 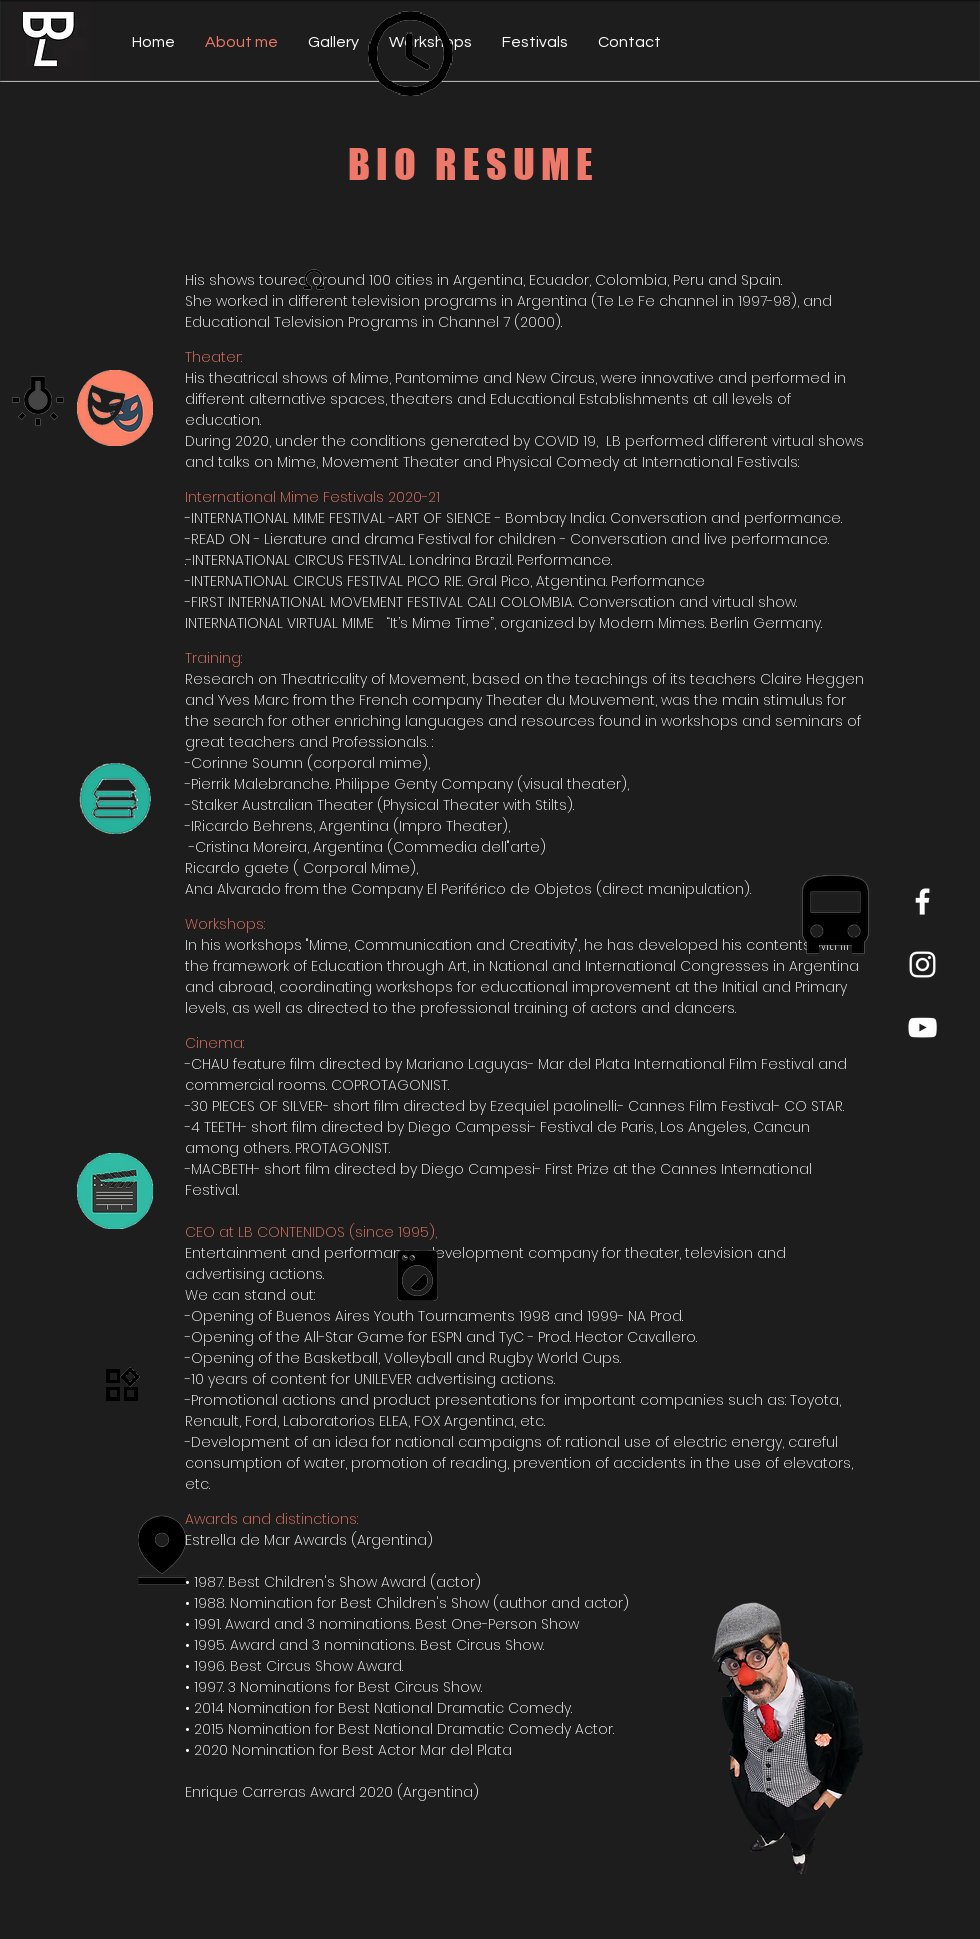 I want to click on find nearby laundromats or laundry services, so click(x=417, y=1275).